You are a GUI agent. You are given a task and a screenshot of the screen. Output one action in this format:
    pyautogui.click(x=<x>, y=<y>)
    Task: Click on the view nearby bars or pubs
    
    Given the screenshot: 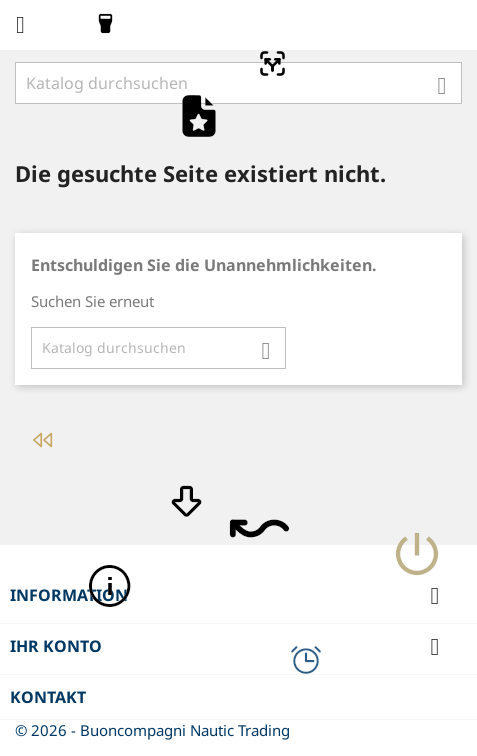 What is the action you would take?
    pyautogui.click(x=105, y=23)
    